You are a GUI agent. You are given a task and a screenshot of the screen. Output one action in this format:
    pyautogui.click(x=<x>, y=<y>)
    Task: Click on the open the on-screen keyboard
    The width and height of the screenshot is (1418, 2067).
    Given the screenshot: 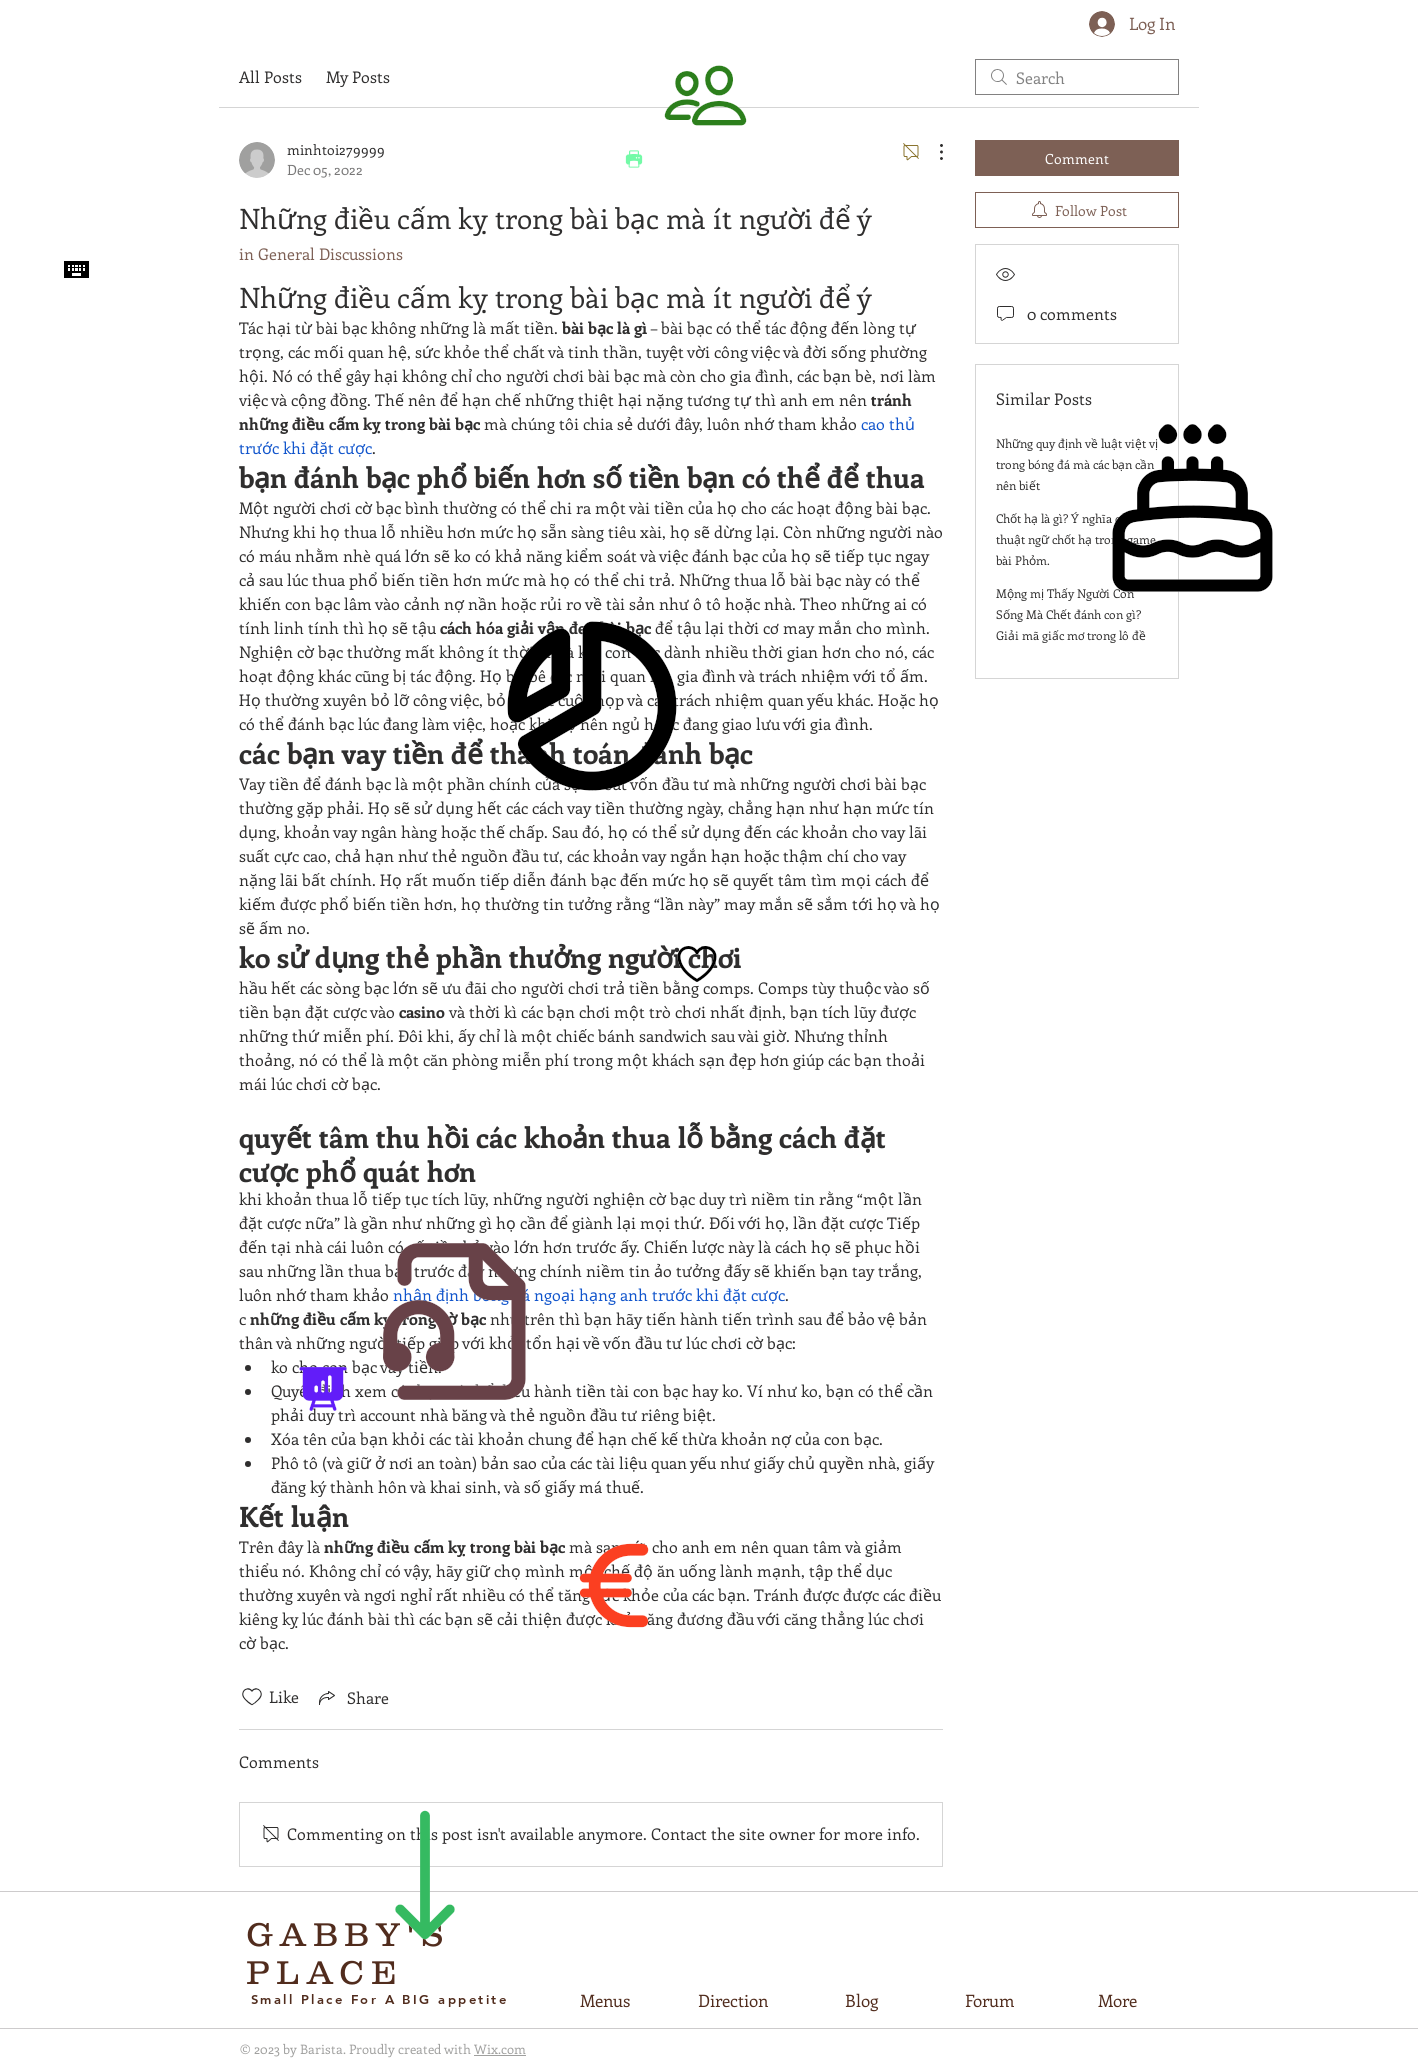 What is the action you would take?
    pyautogui.click(x=76, y=269)
    